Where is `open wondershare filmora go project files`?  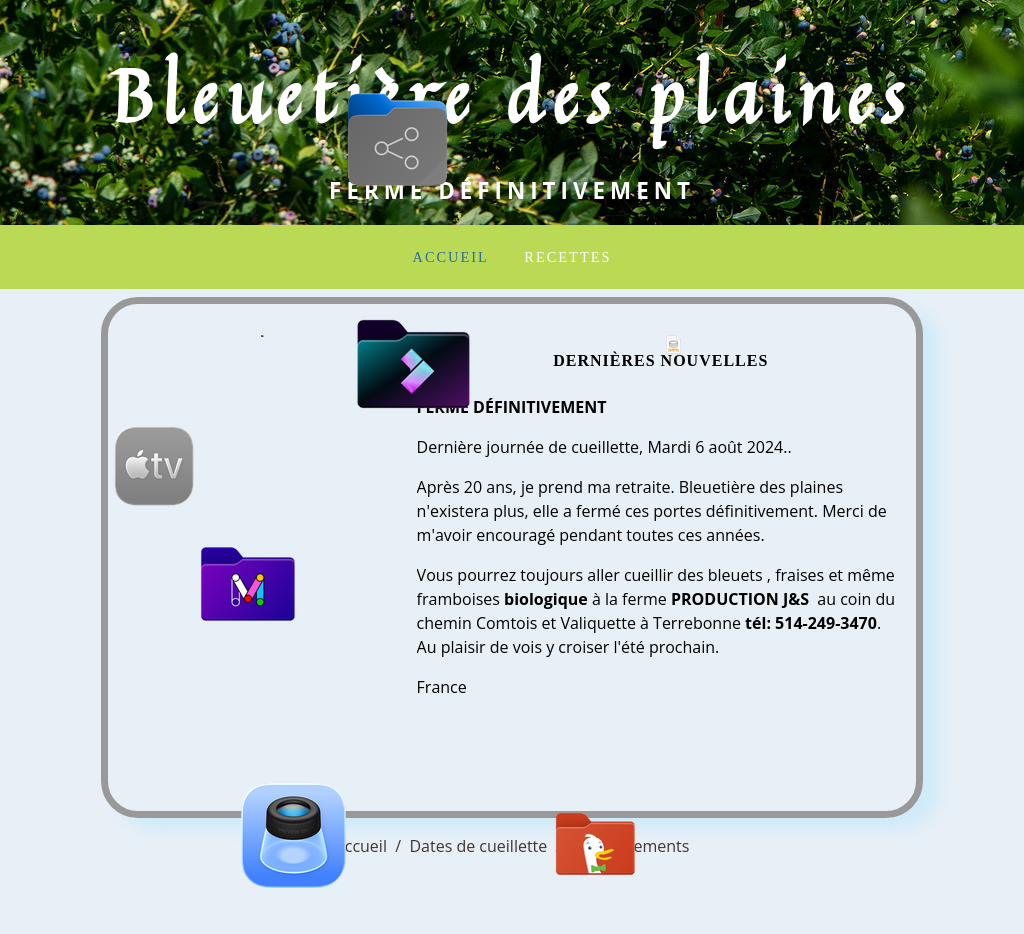 open wondershare filmora go project files is located at coordinates (413, 367).